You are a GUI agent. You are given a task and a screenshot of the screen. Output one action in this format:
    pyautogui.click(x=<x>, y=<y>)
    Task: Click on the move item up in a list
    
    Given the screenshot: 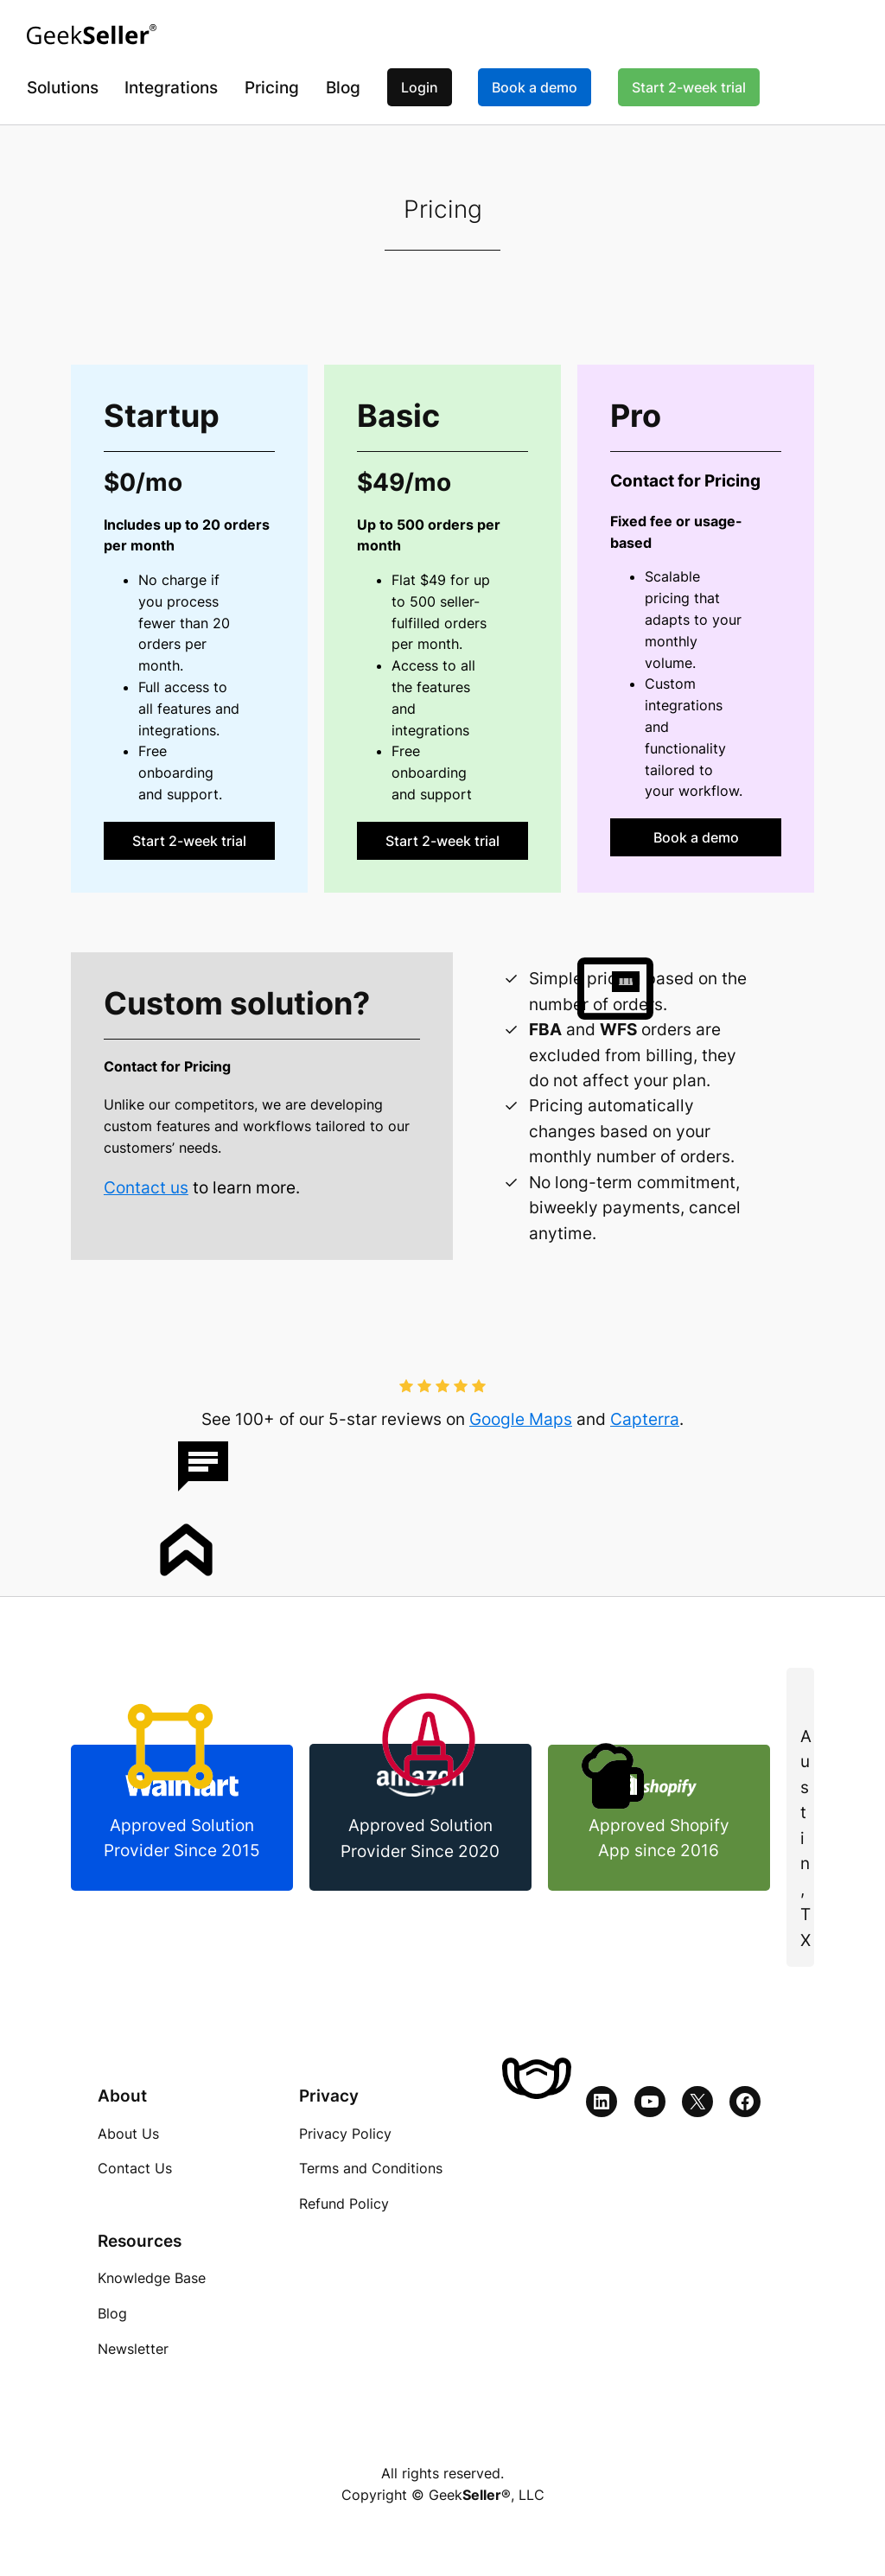 What is the action you would take?
    pyautogui.click(x=186, y=1549)
    